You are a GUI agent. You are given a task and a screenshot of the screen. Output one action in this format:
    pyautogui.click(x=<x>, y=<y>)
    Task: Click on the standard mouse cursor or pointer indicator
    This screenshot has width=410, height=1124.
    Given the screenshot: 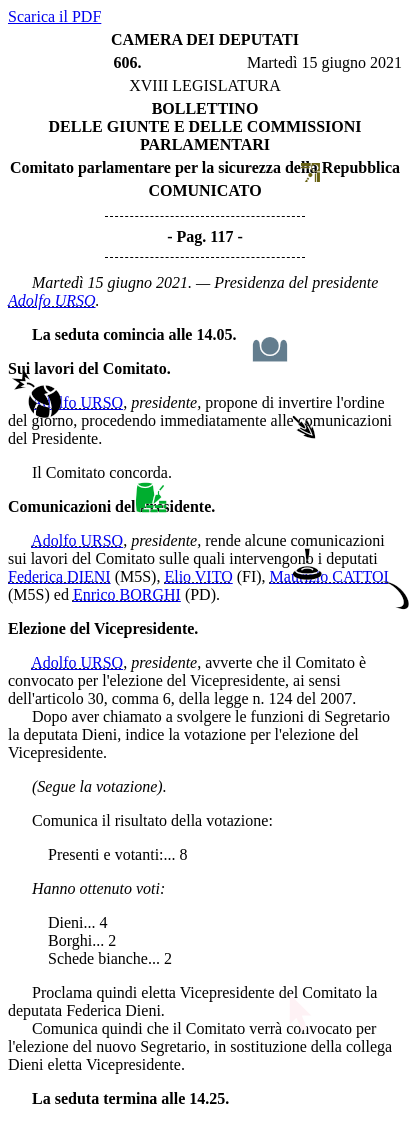 What is the action you would take?
    pyautogui.click(x=300, y=1012)
    